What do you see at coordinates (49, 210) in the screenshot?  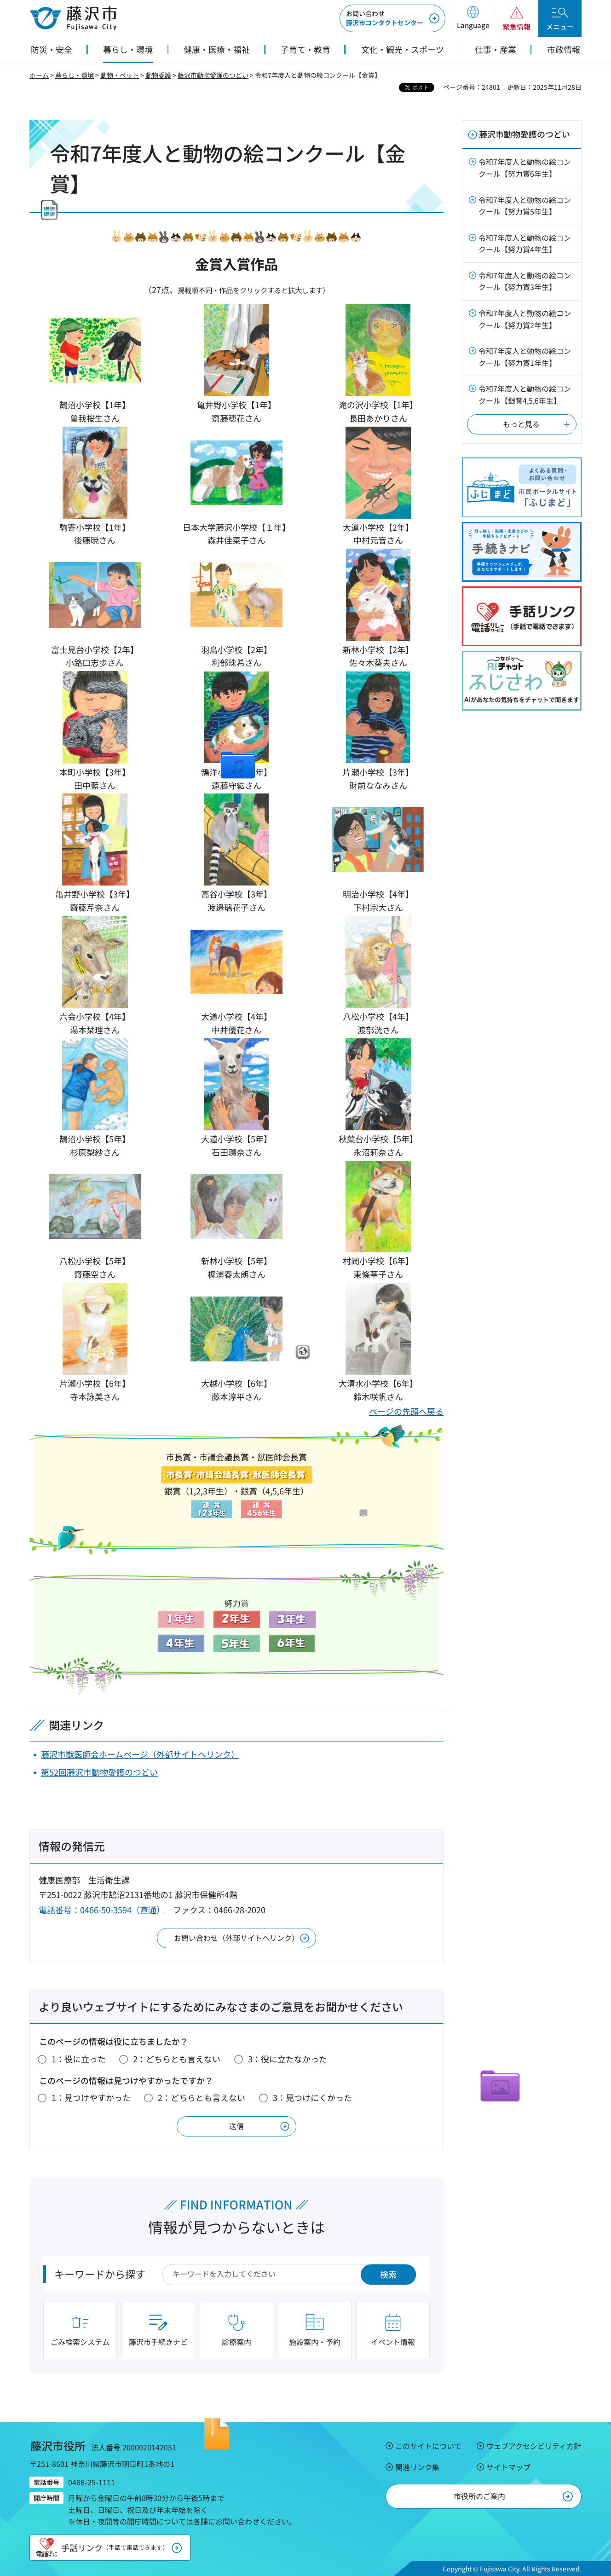 I see `open an opendocument master document file` at bounding box center [49, 210].